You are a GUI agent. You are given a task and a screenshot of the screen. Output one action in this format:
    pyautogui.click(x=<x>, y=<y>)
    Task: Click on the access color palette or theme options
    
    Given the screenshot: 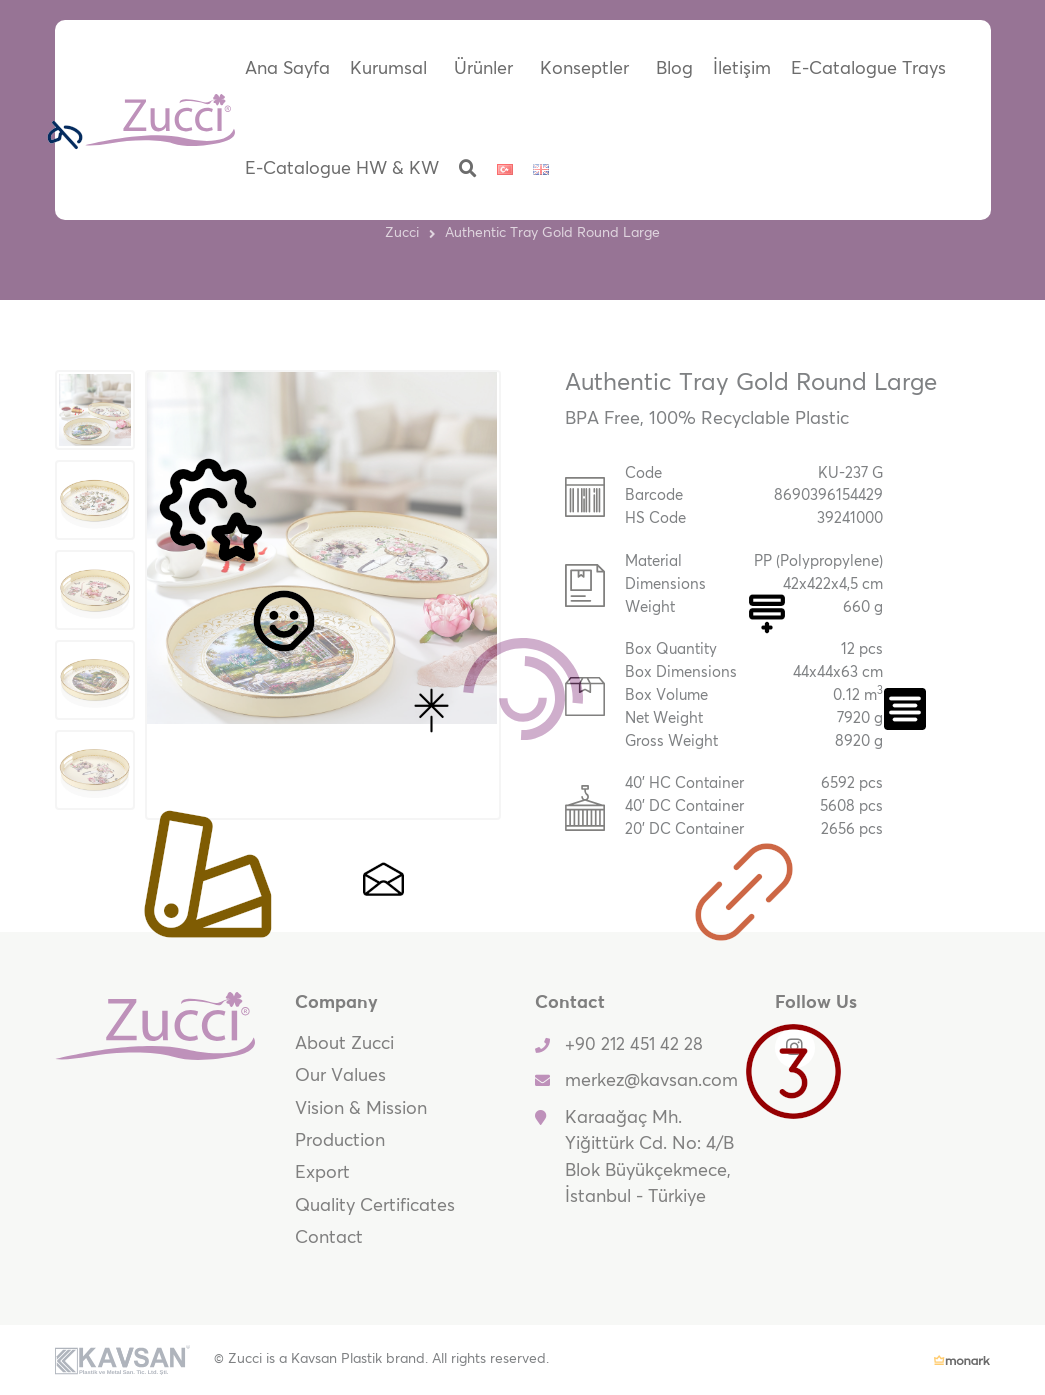 What is the action you would take?
    pyautogui.click(x=203, y=879)
    